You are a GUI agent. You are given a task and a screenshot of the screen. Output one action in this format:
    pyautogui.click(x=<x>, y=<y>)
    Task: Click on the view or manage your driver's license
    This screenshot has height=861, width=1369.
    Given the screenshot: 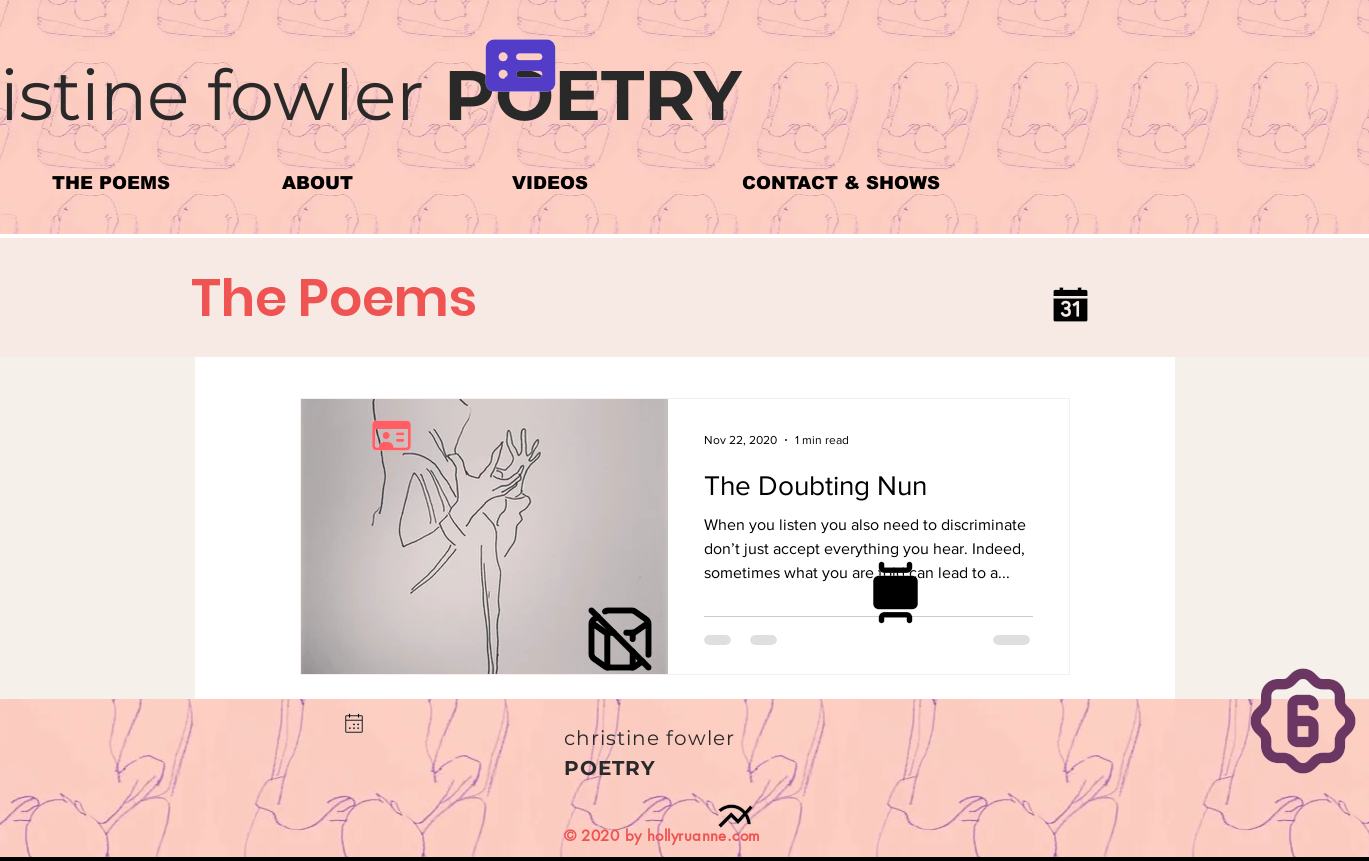 What is the action you would take?
    pyautogui.click(x=391, y=435)
    